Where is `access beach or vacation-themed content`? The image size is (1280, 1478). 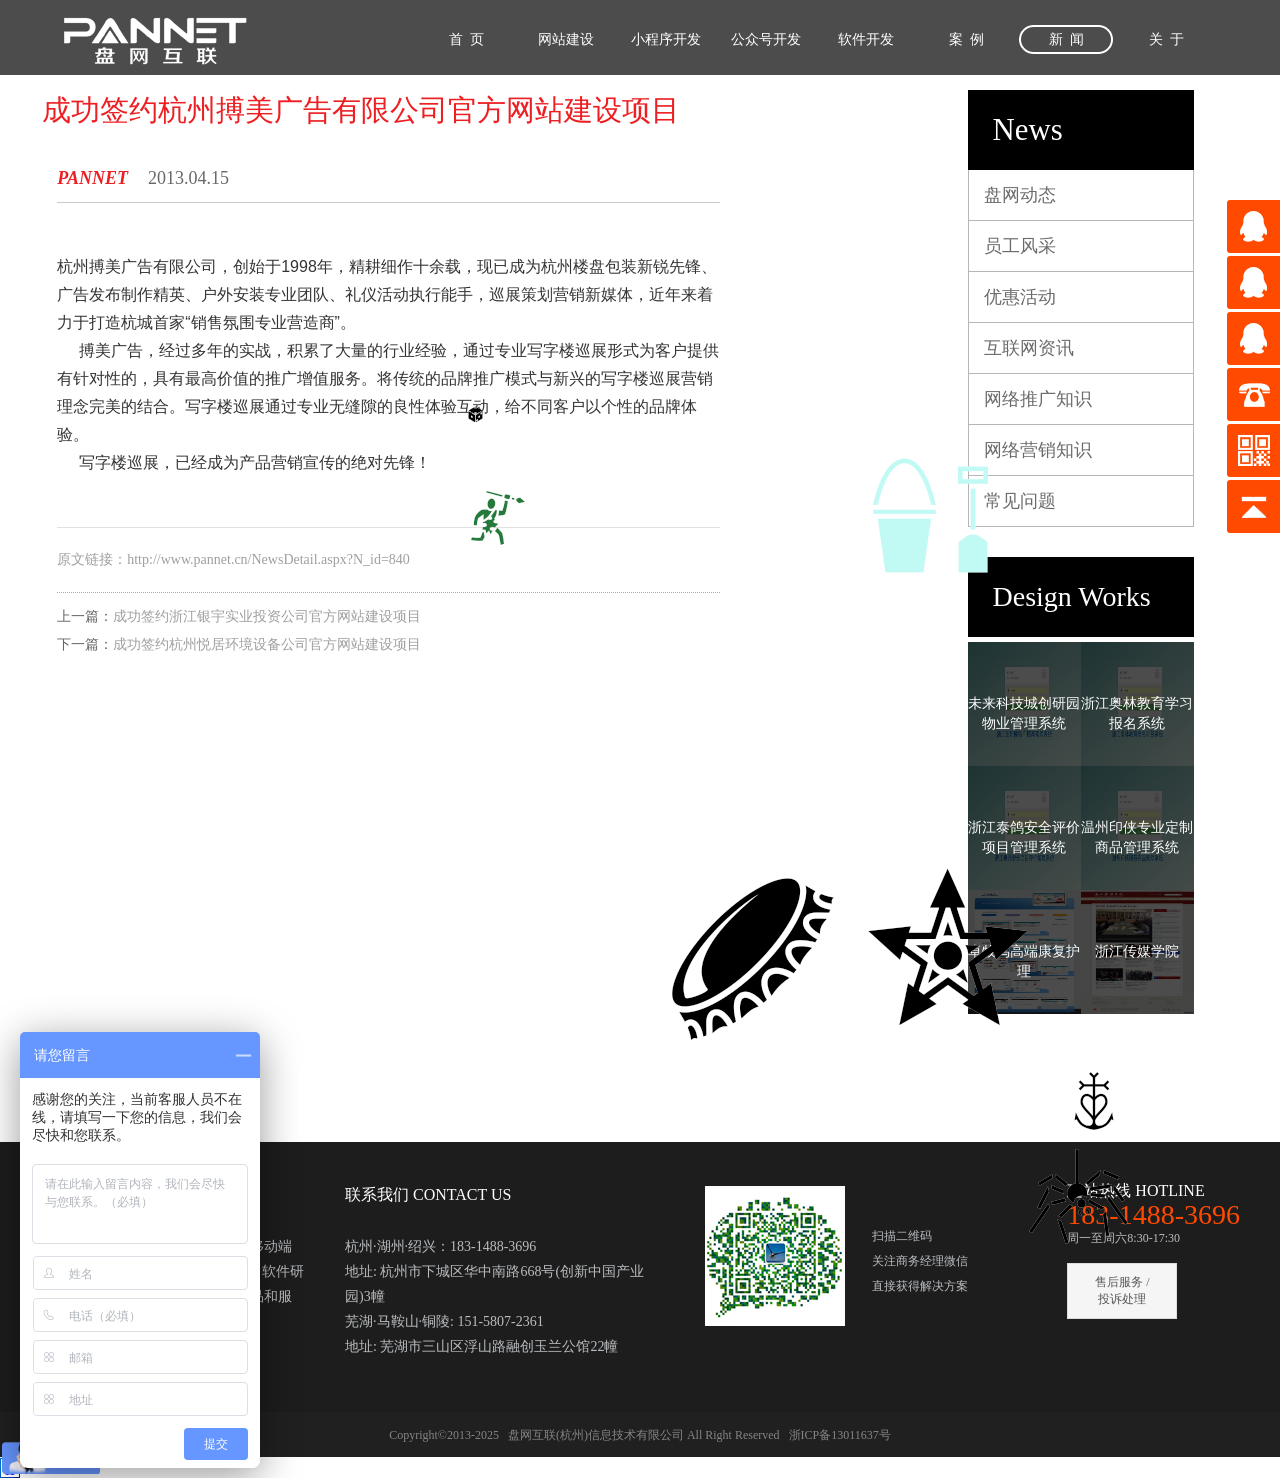
access beach or vacation-themed content is located at coordinates (930, 515).